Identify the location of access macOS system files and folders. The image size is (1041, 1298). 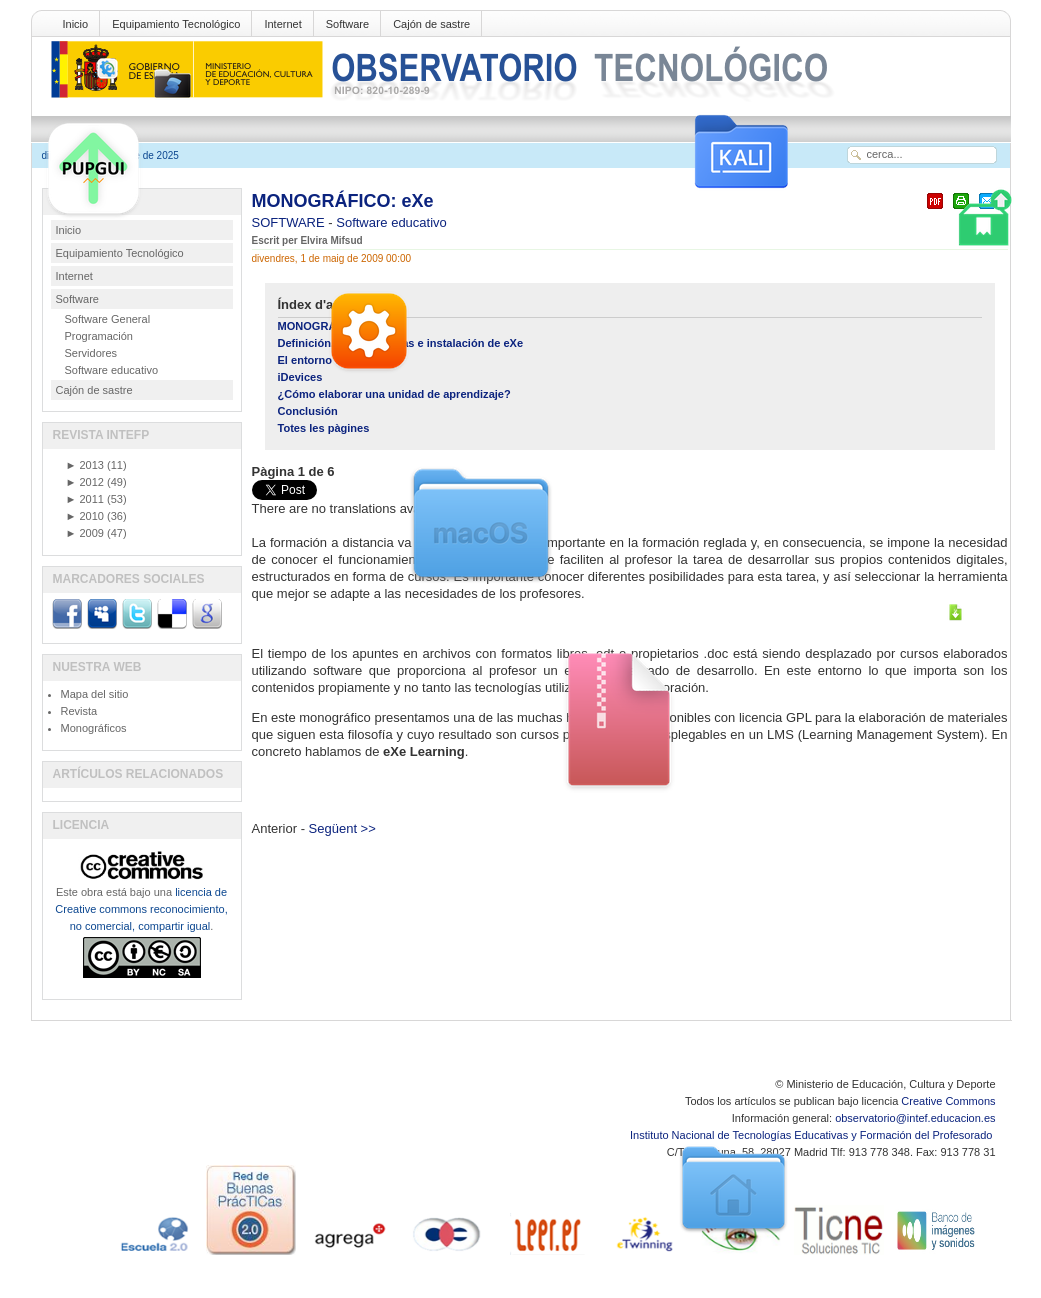
(481, 523).